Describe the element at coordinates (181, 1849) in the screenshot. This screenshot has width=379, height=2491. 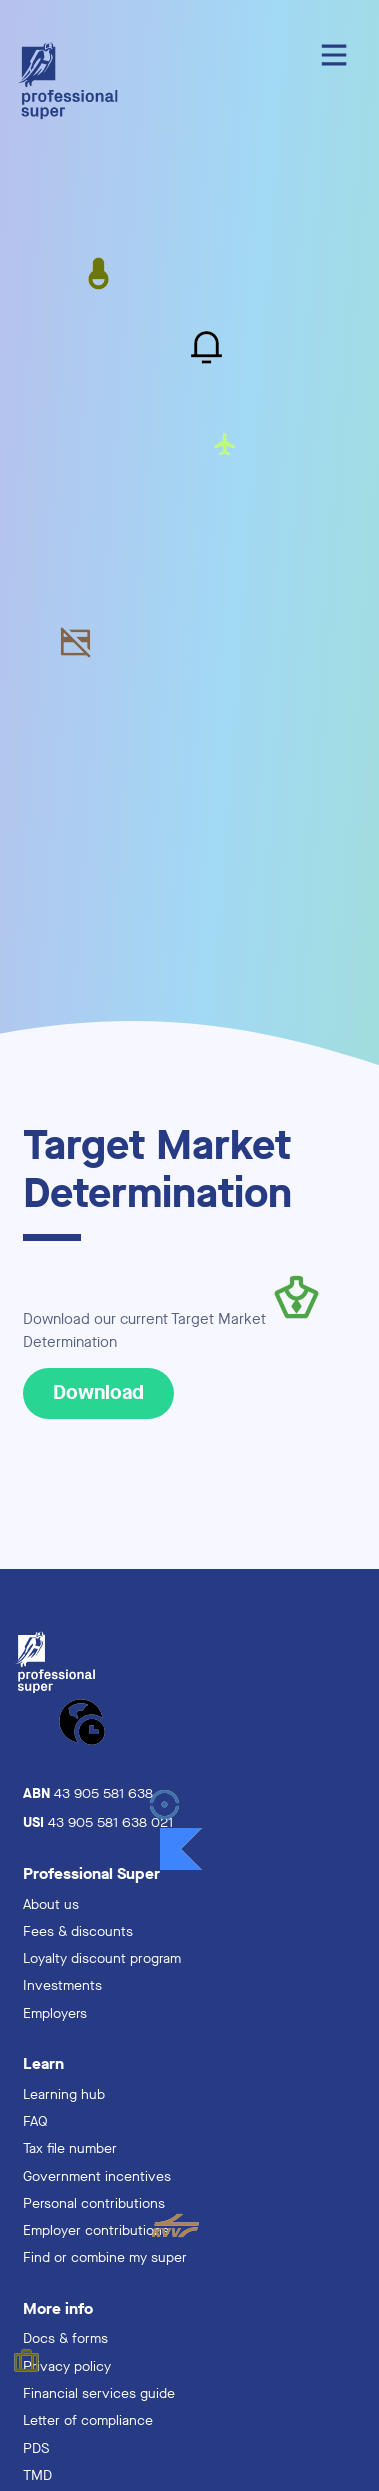
I see `kotlin programming language logo` at that location.